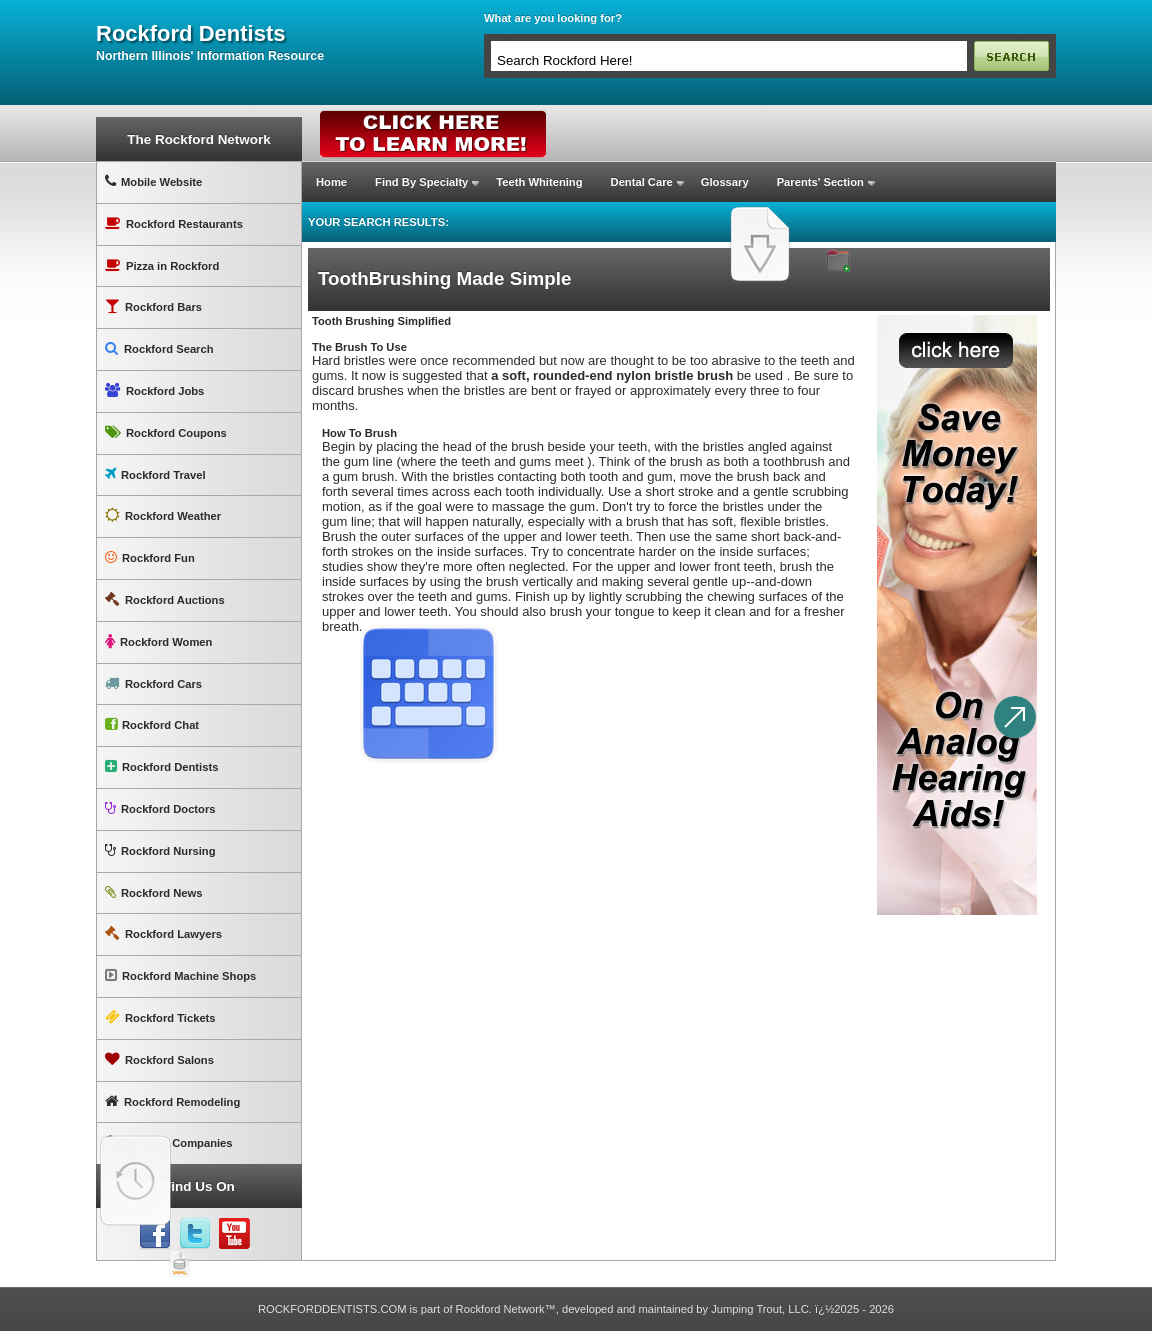 The height and width of the screenshot is (1331, 1152). Describe the element at coordinates (760, 244) in the screenshot. I see `install file or package` at that location.